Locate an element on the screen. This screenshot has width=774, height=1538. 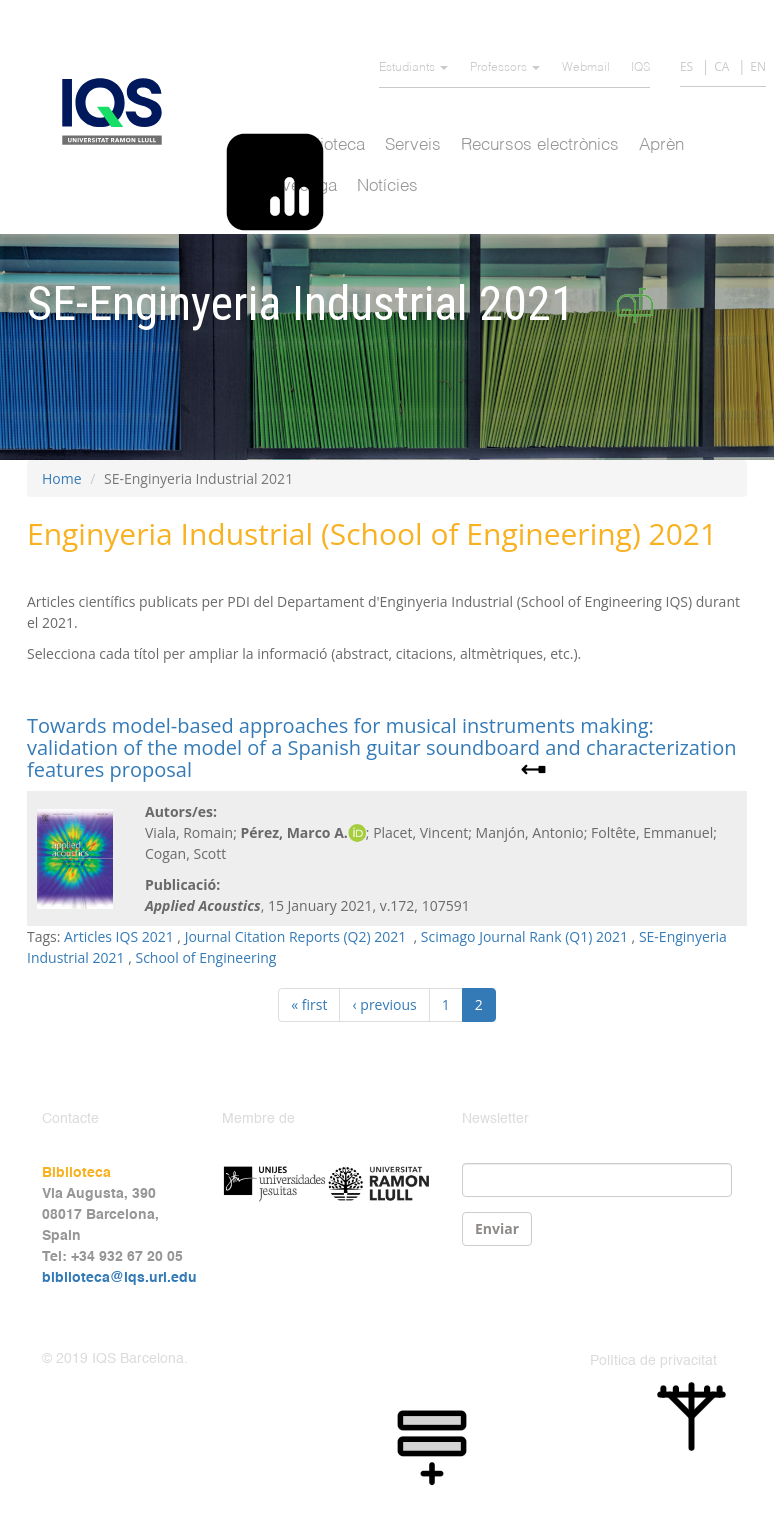
add a new row below is located at coordinates (432, 1442).